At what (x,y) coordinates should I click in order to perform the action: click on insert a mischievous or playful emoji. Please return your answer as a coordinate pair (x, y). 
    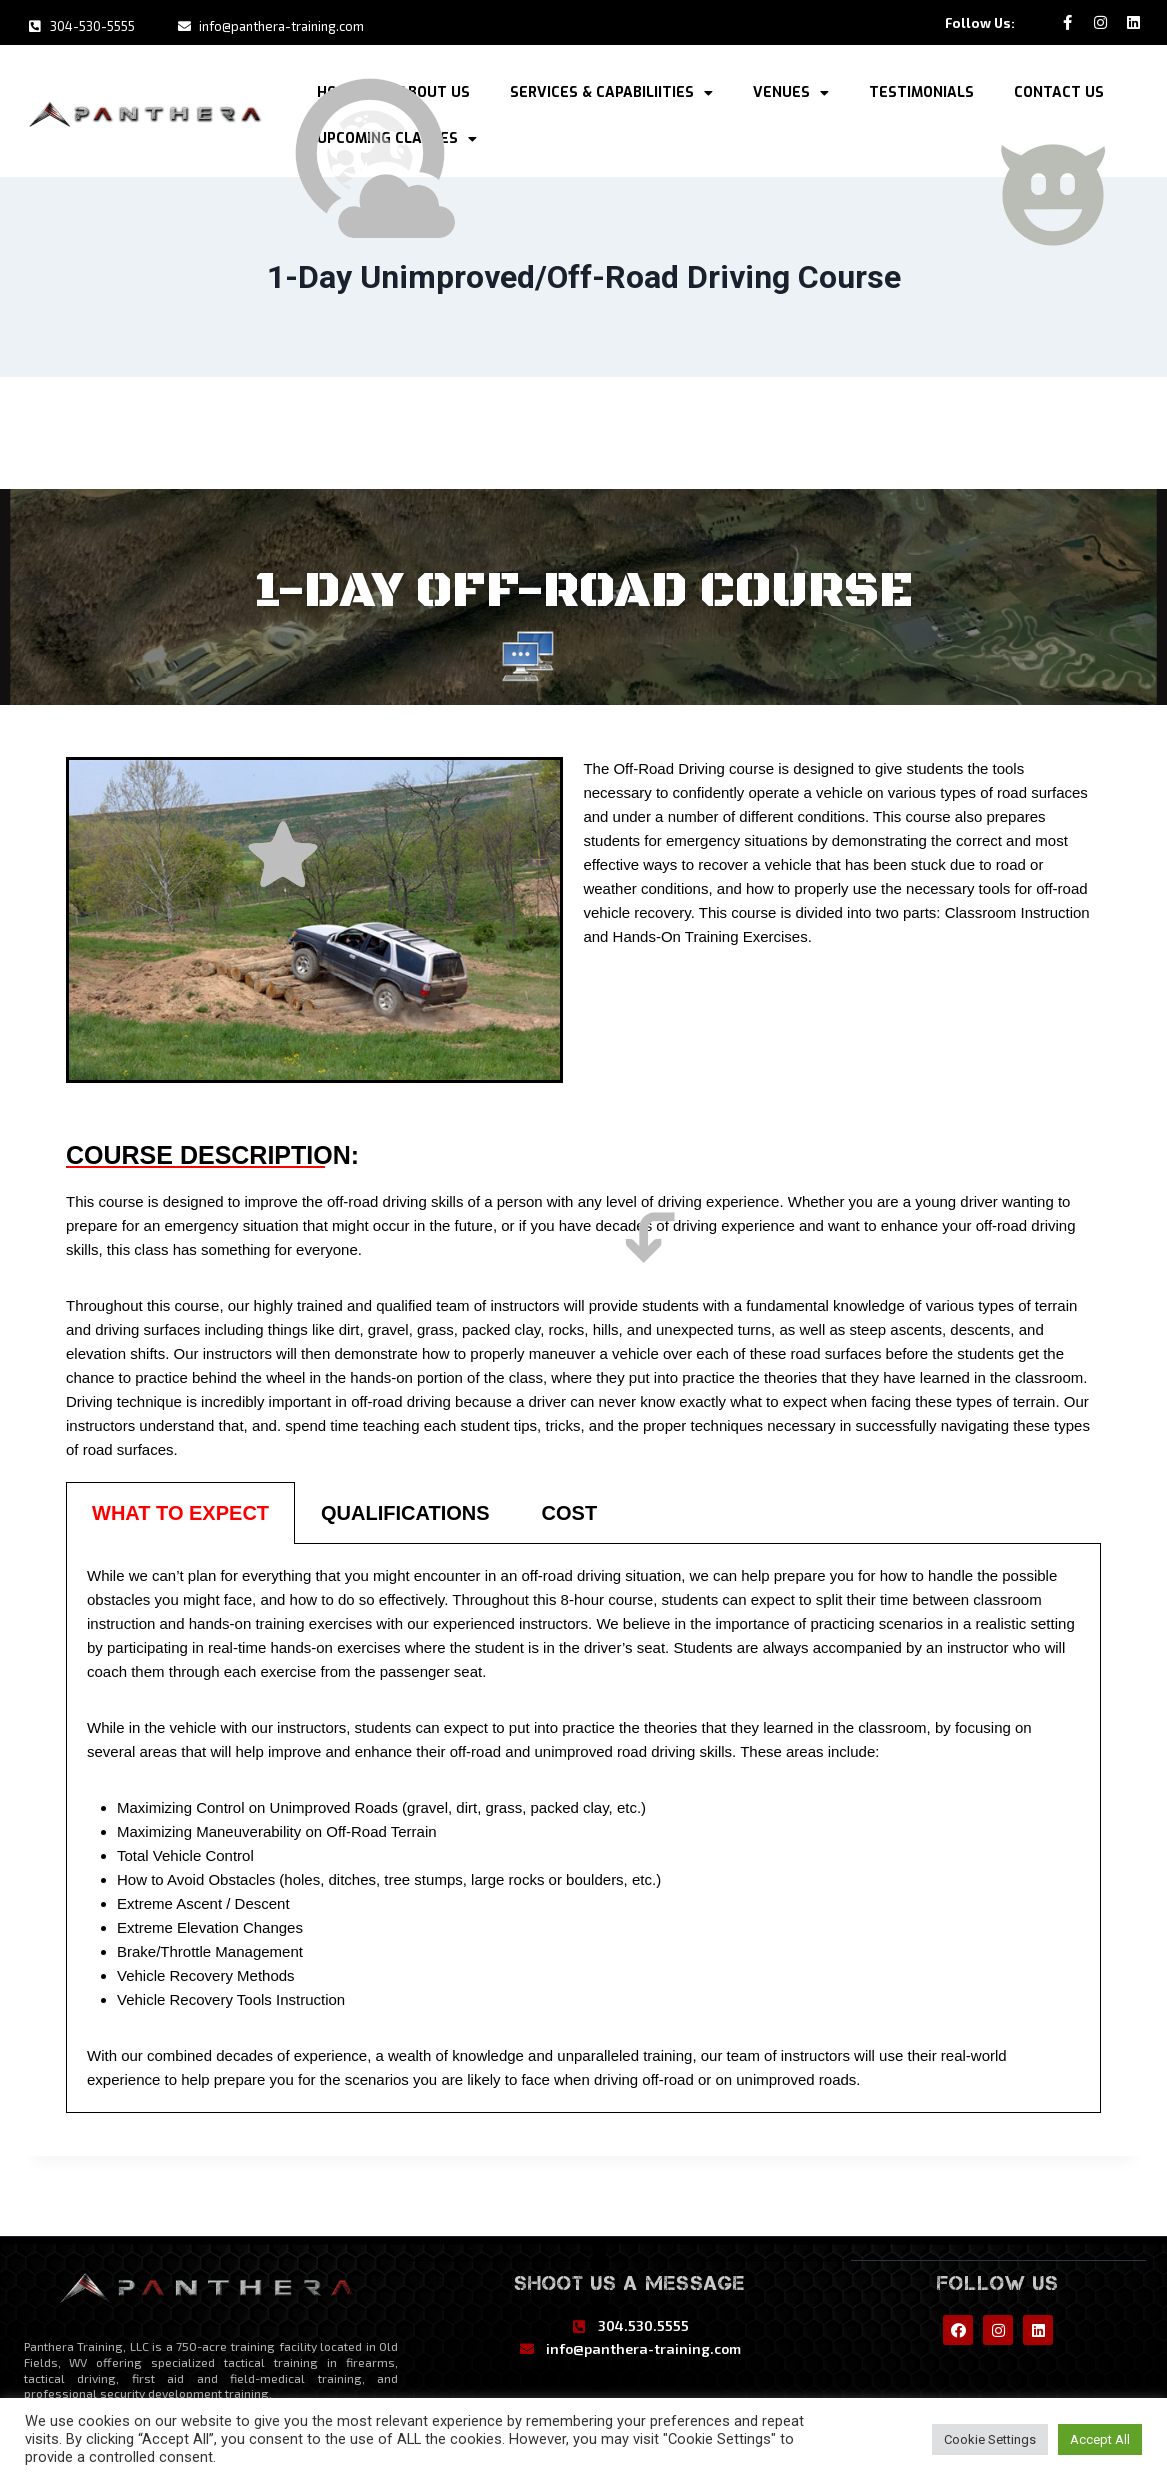
    Looking at the image, I should click on (1053, 195).